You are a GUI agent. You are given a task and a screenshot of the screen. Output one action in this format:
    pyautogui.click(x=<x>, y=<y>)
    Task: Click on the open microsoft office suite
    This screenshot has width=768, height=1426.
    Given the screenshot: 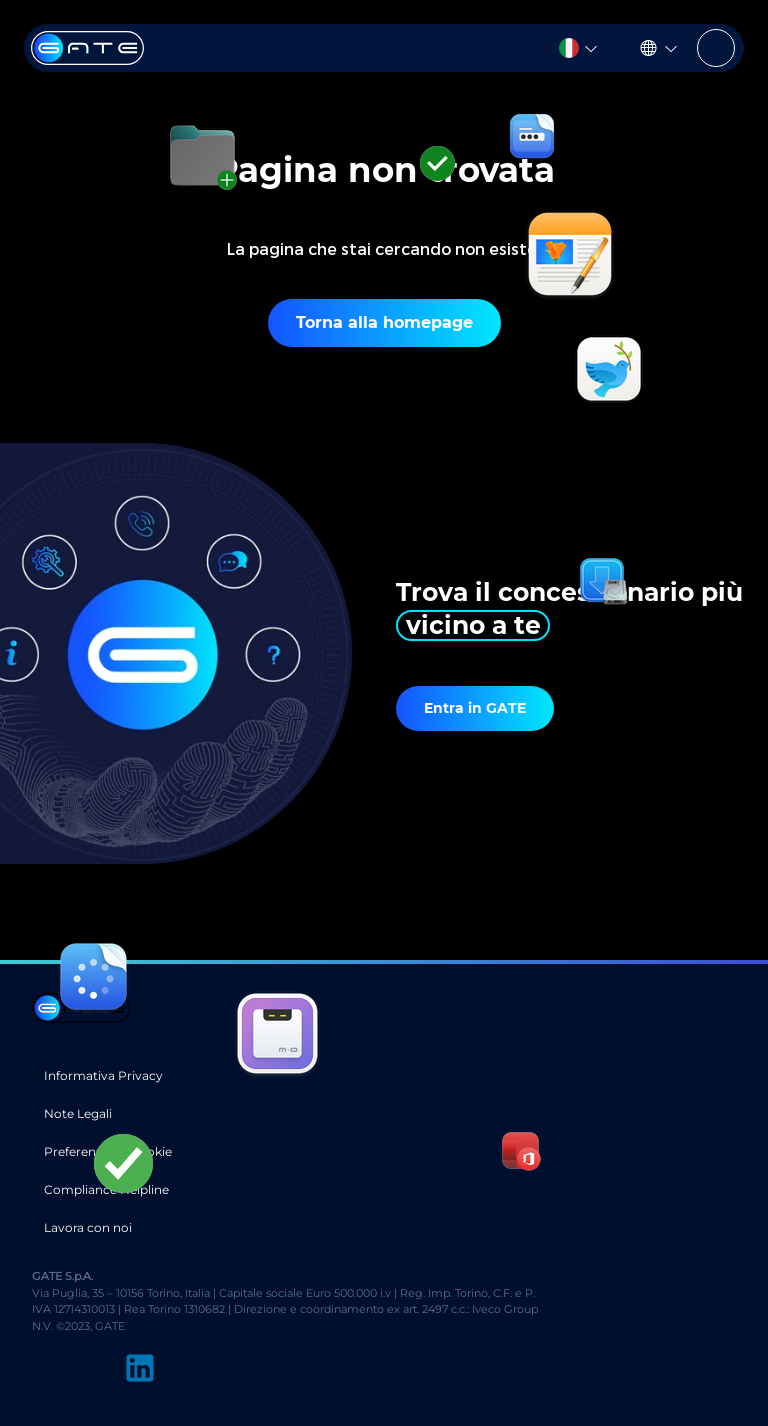 What is the action you would take?
    pyautogui.click(x=520, y=1150)
    